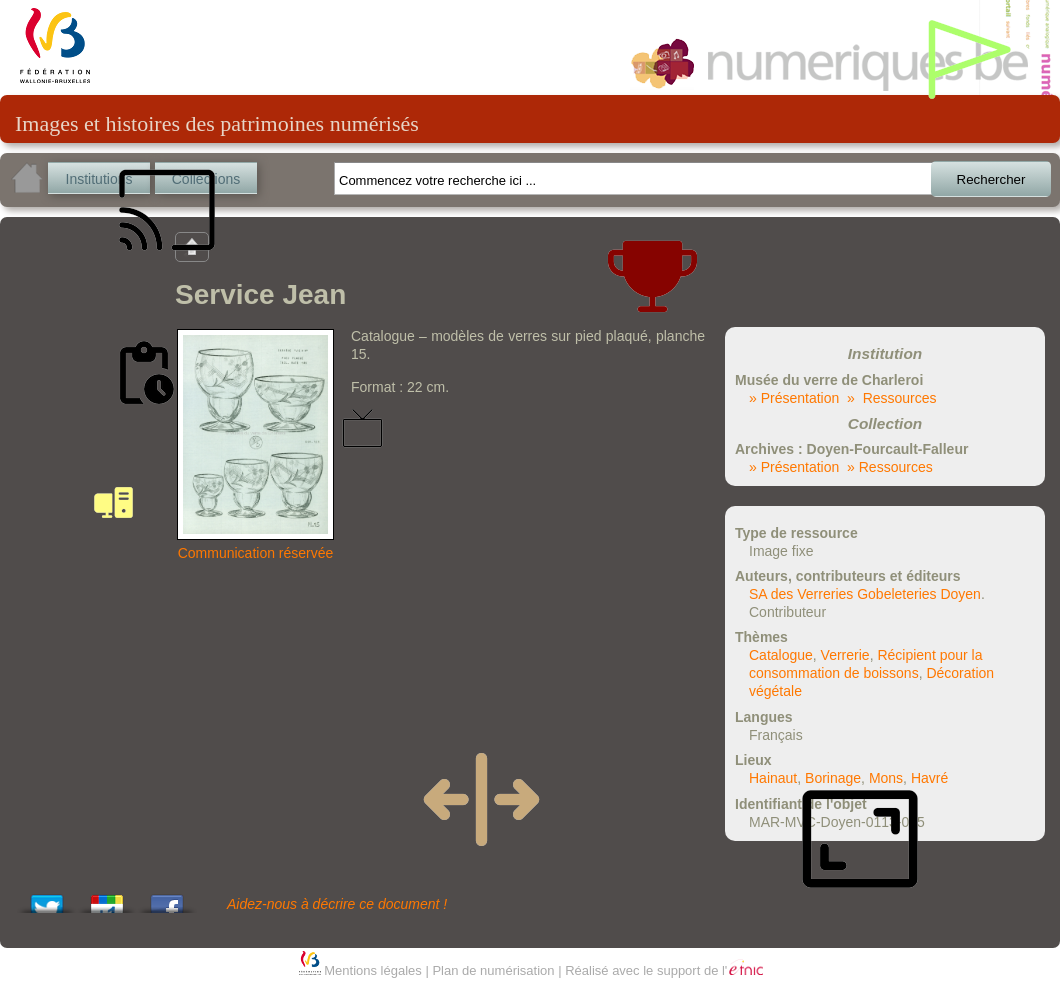  Describe the element at coordinates (144, 374) in the screenshot. I see `view tasks awaiting completion` at that location.